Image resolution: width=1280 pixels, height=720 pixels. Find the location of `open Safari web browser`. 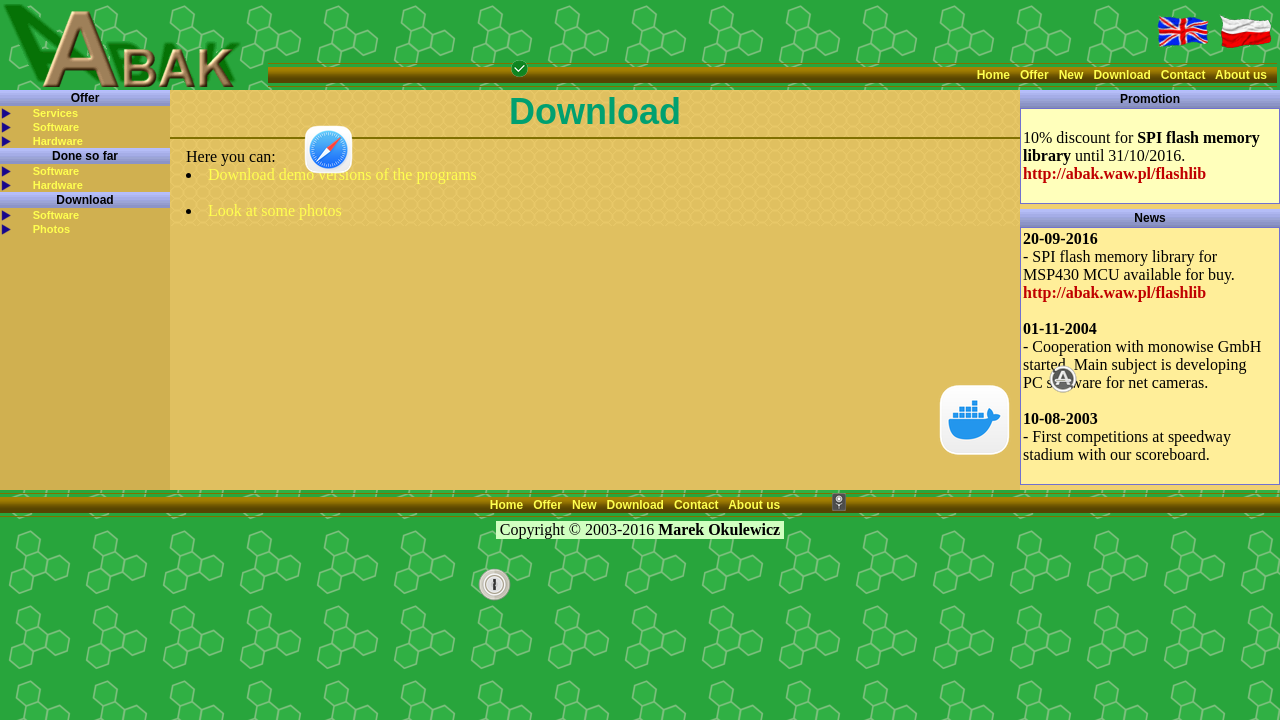

open Safari web browser is located at coordinates (328, 149).